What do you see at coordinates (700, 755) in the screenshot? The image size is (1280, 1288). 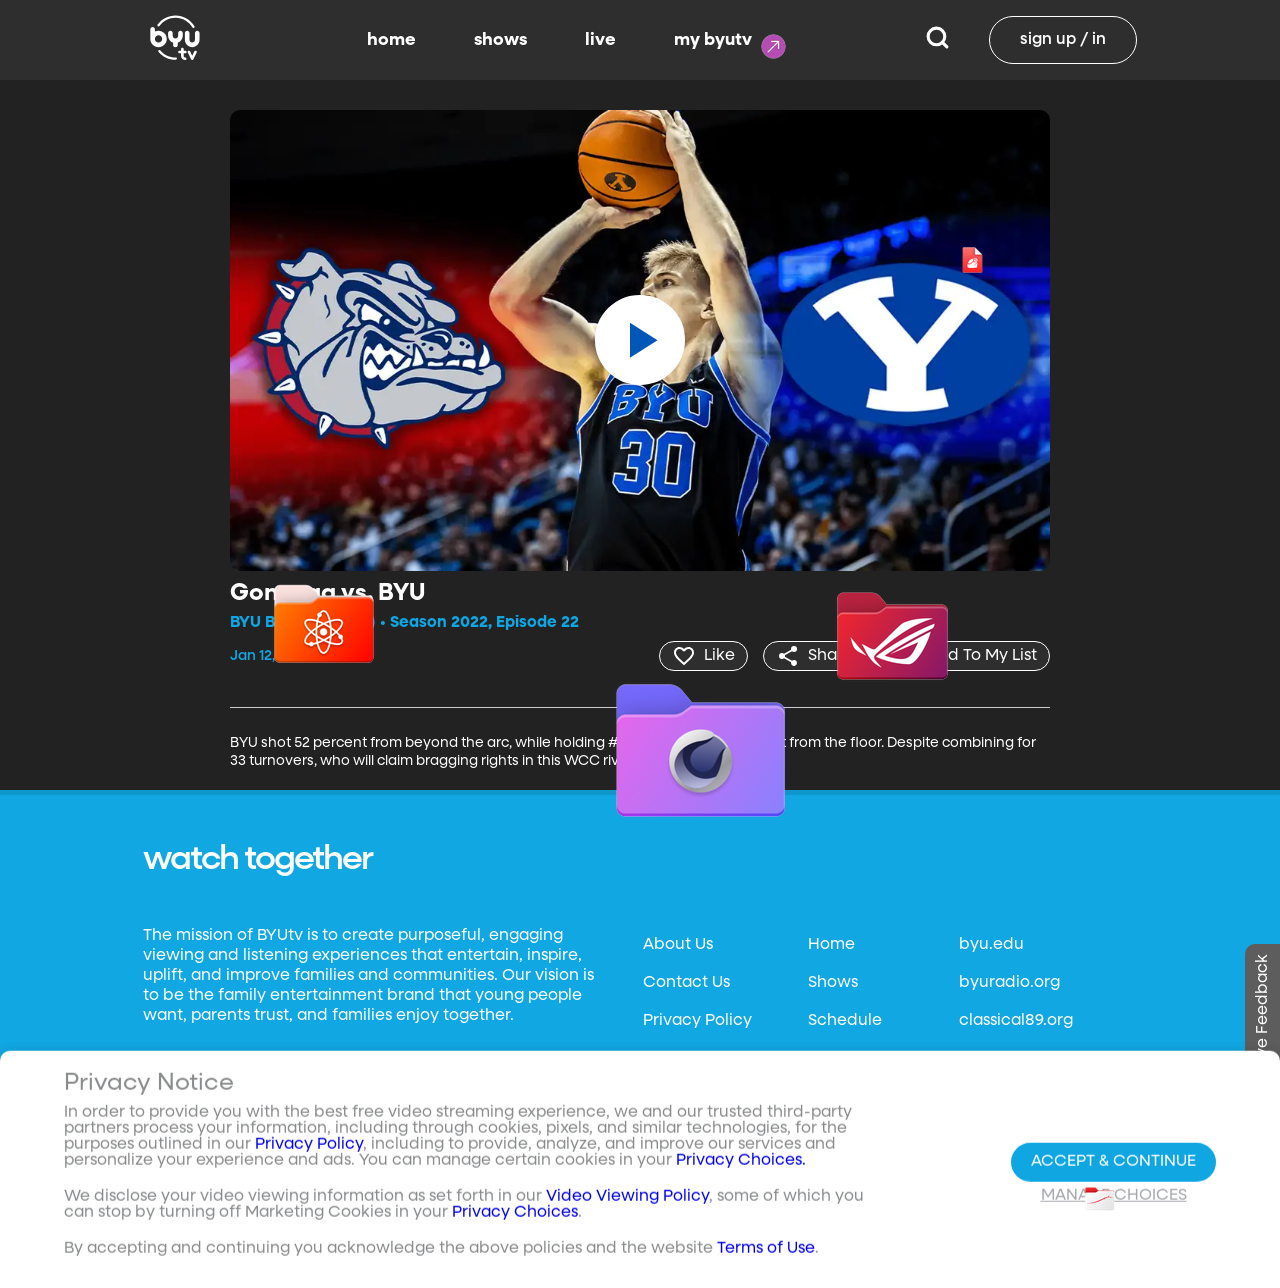 I see `open Cinema 4D project files folder` at bounding box center [700, 755].